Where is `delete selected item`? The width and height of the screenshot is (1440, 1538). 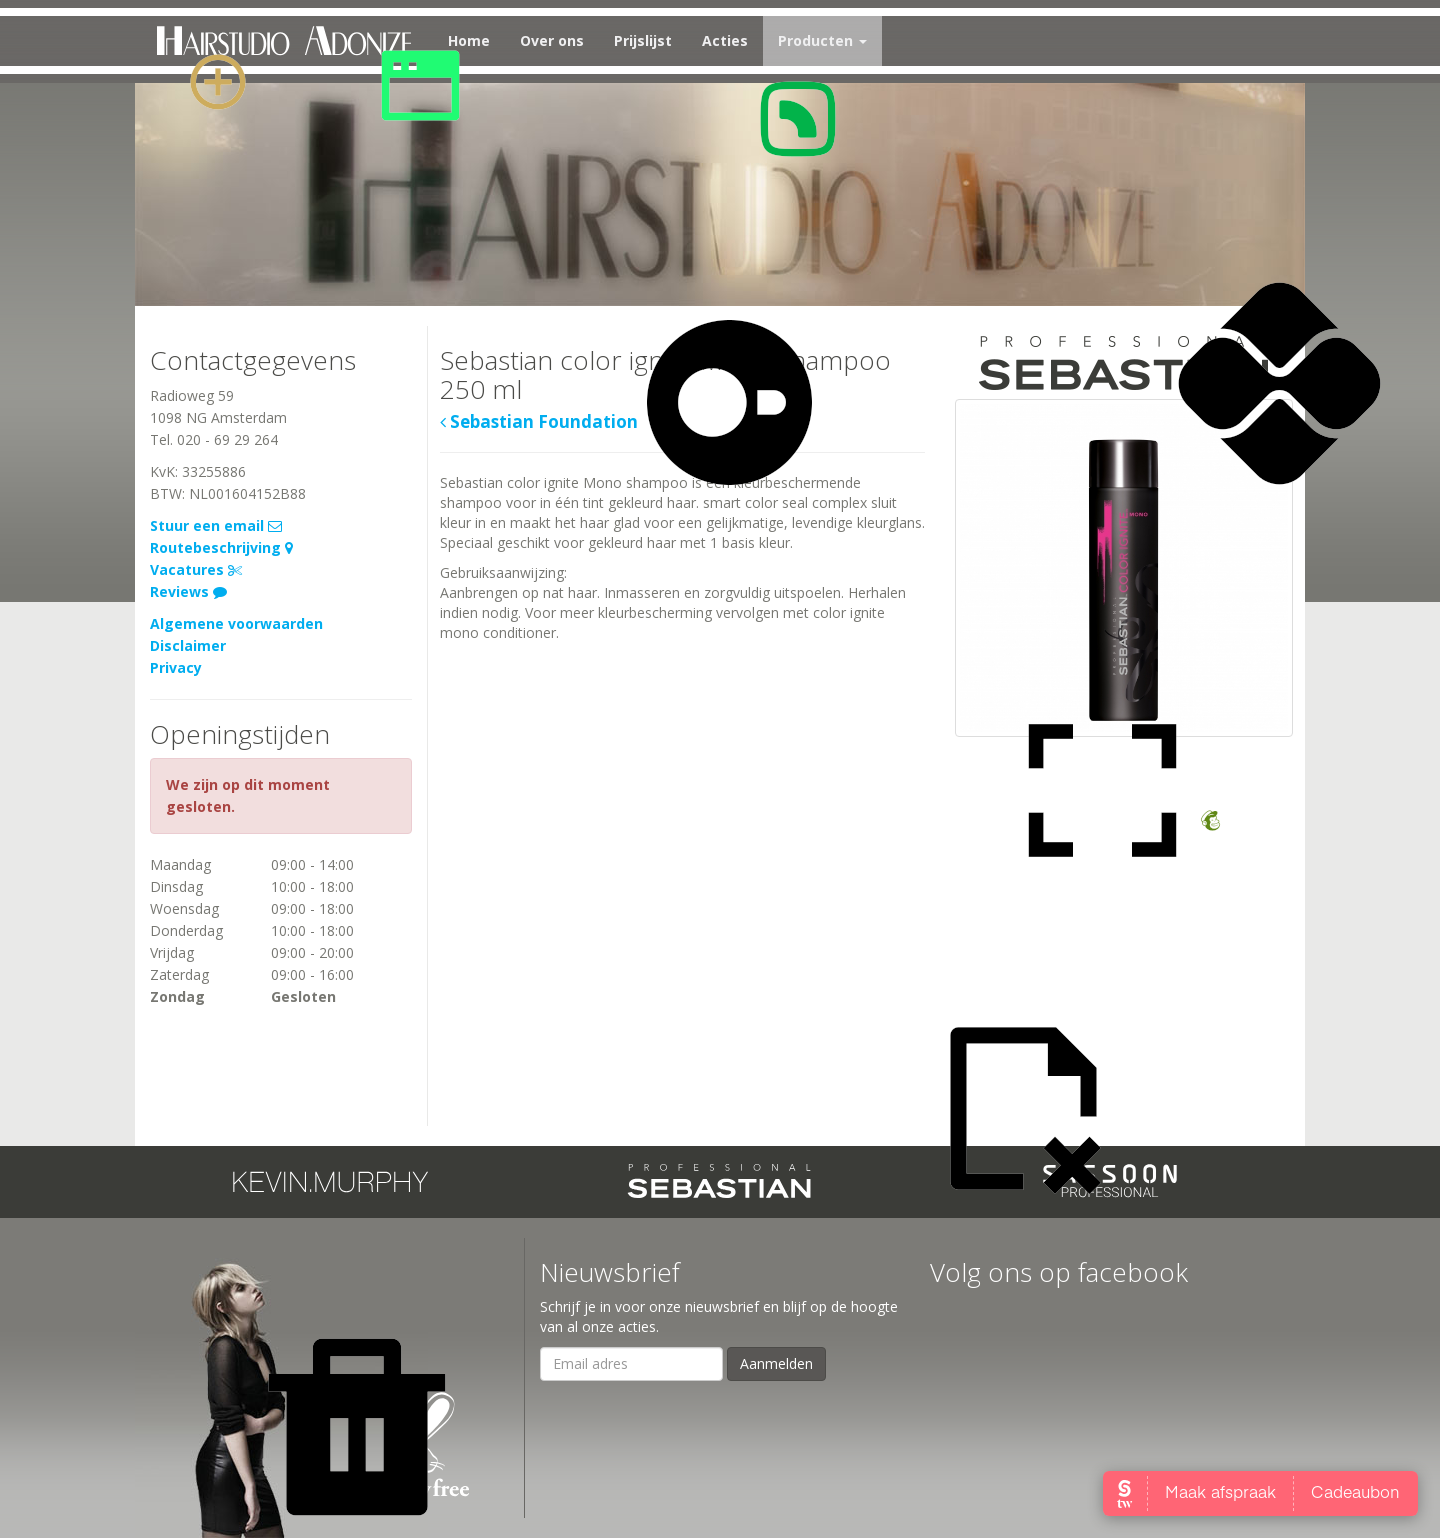 delete selected item is located at coordinates (357, 1427).